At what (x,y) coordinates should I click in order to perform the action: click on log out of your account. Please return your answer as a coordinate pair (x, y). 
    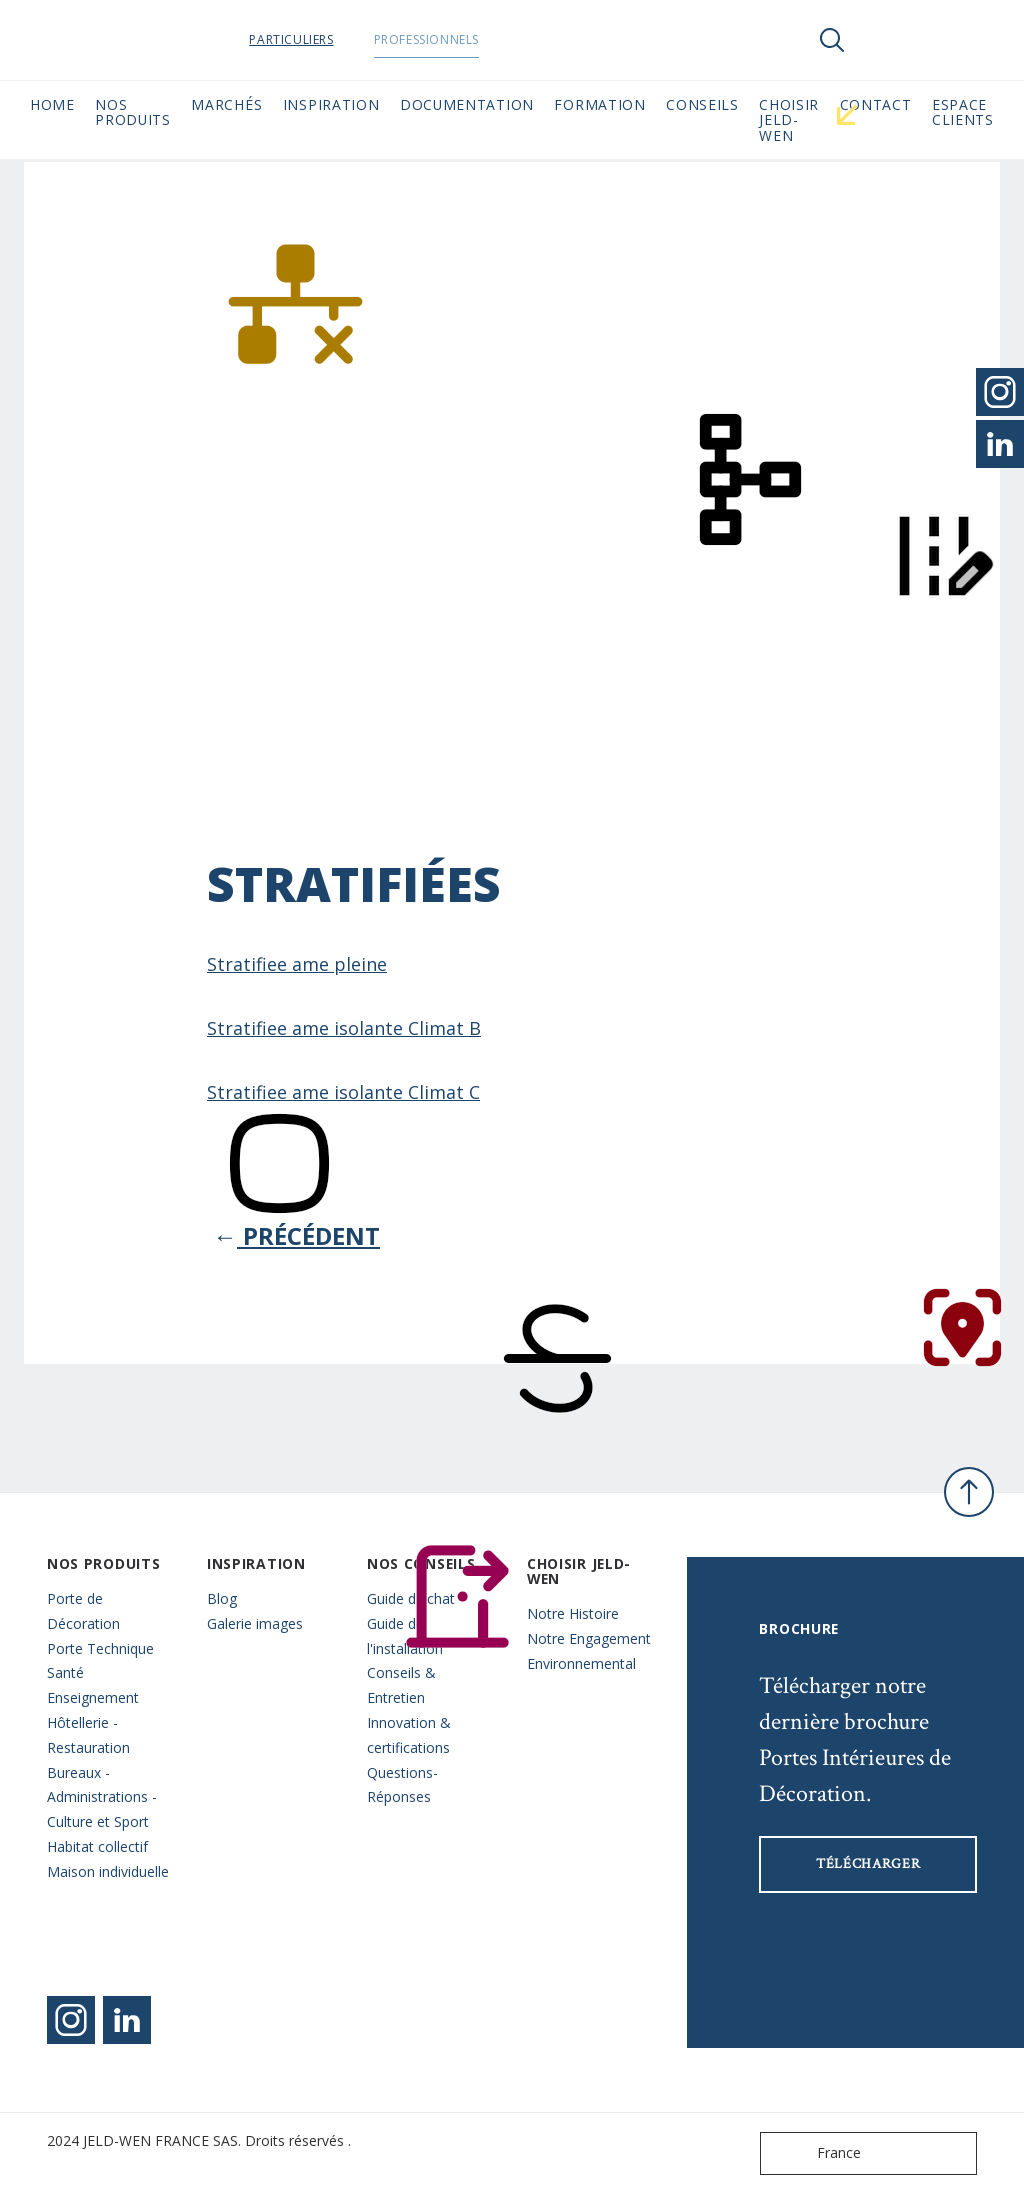
    Looking at the image, I should click on (457, 1596).